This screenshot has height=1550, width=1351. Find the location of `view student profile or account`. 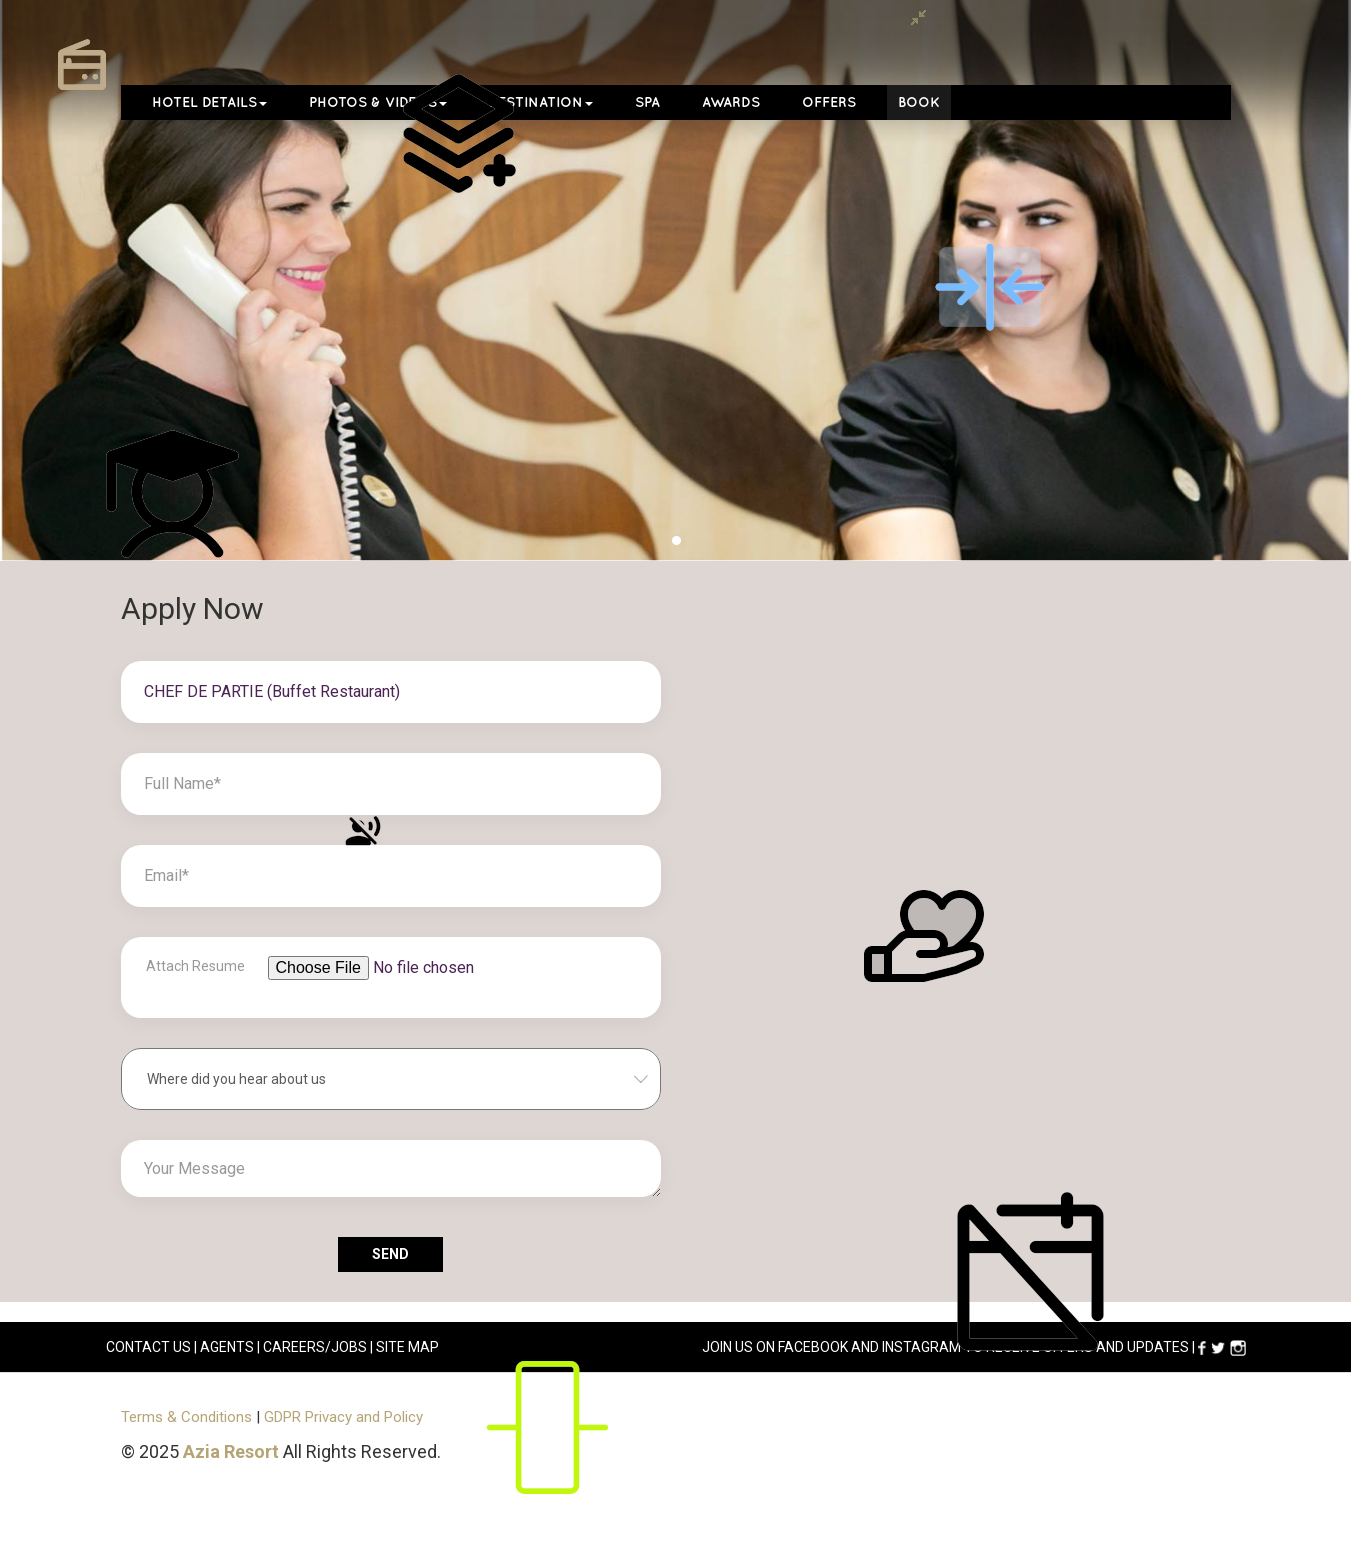

view student profile or account is located at coordinates (172, 496).